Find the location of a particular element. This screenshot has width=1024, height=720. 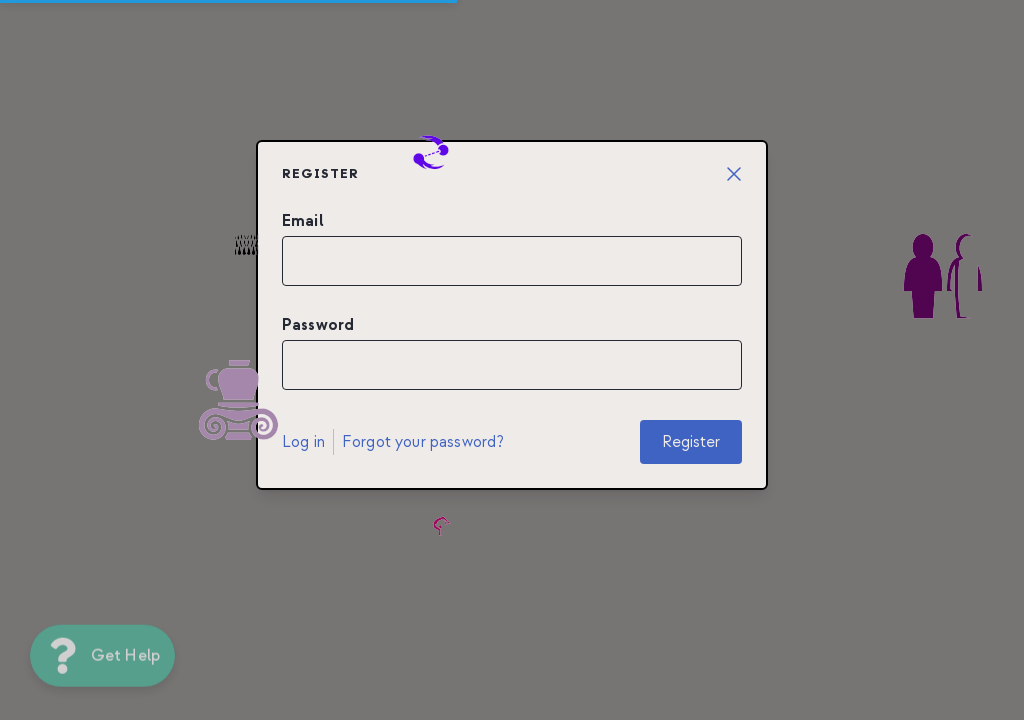

indicates a spike trap or hazard zone is located at coordinates (246, 243).